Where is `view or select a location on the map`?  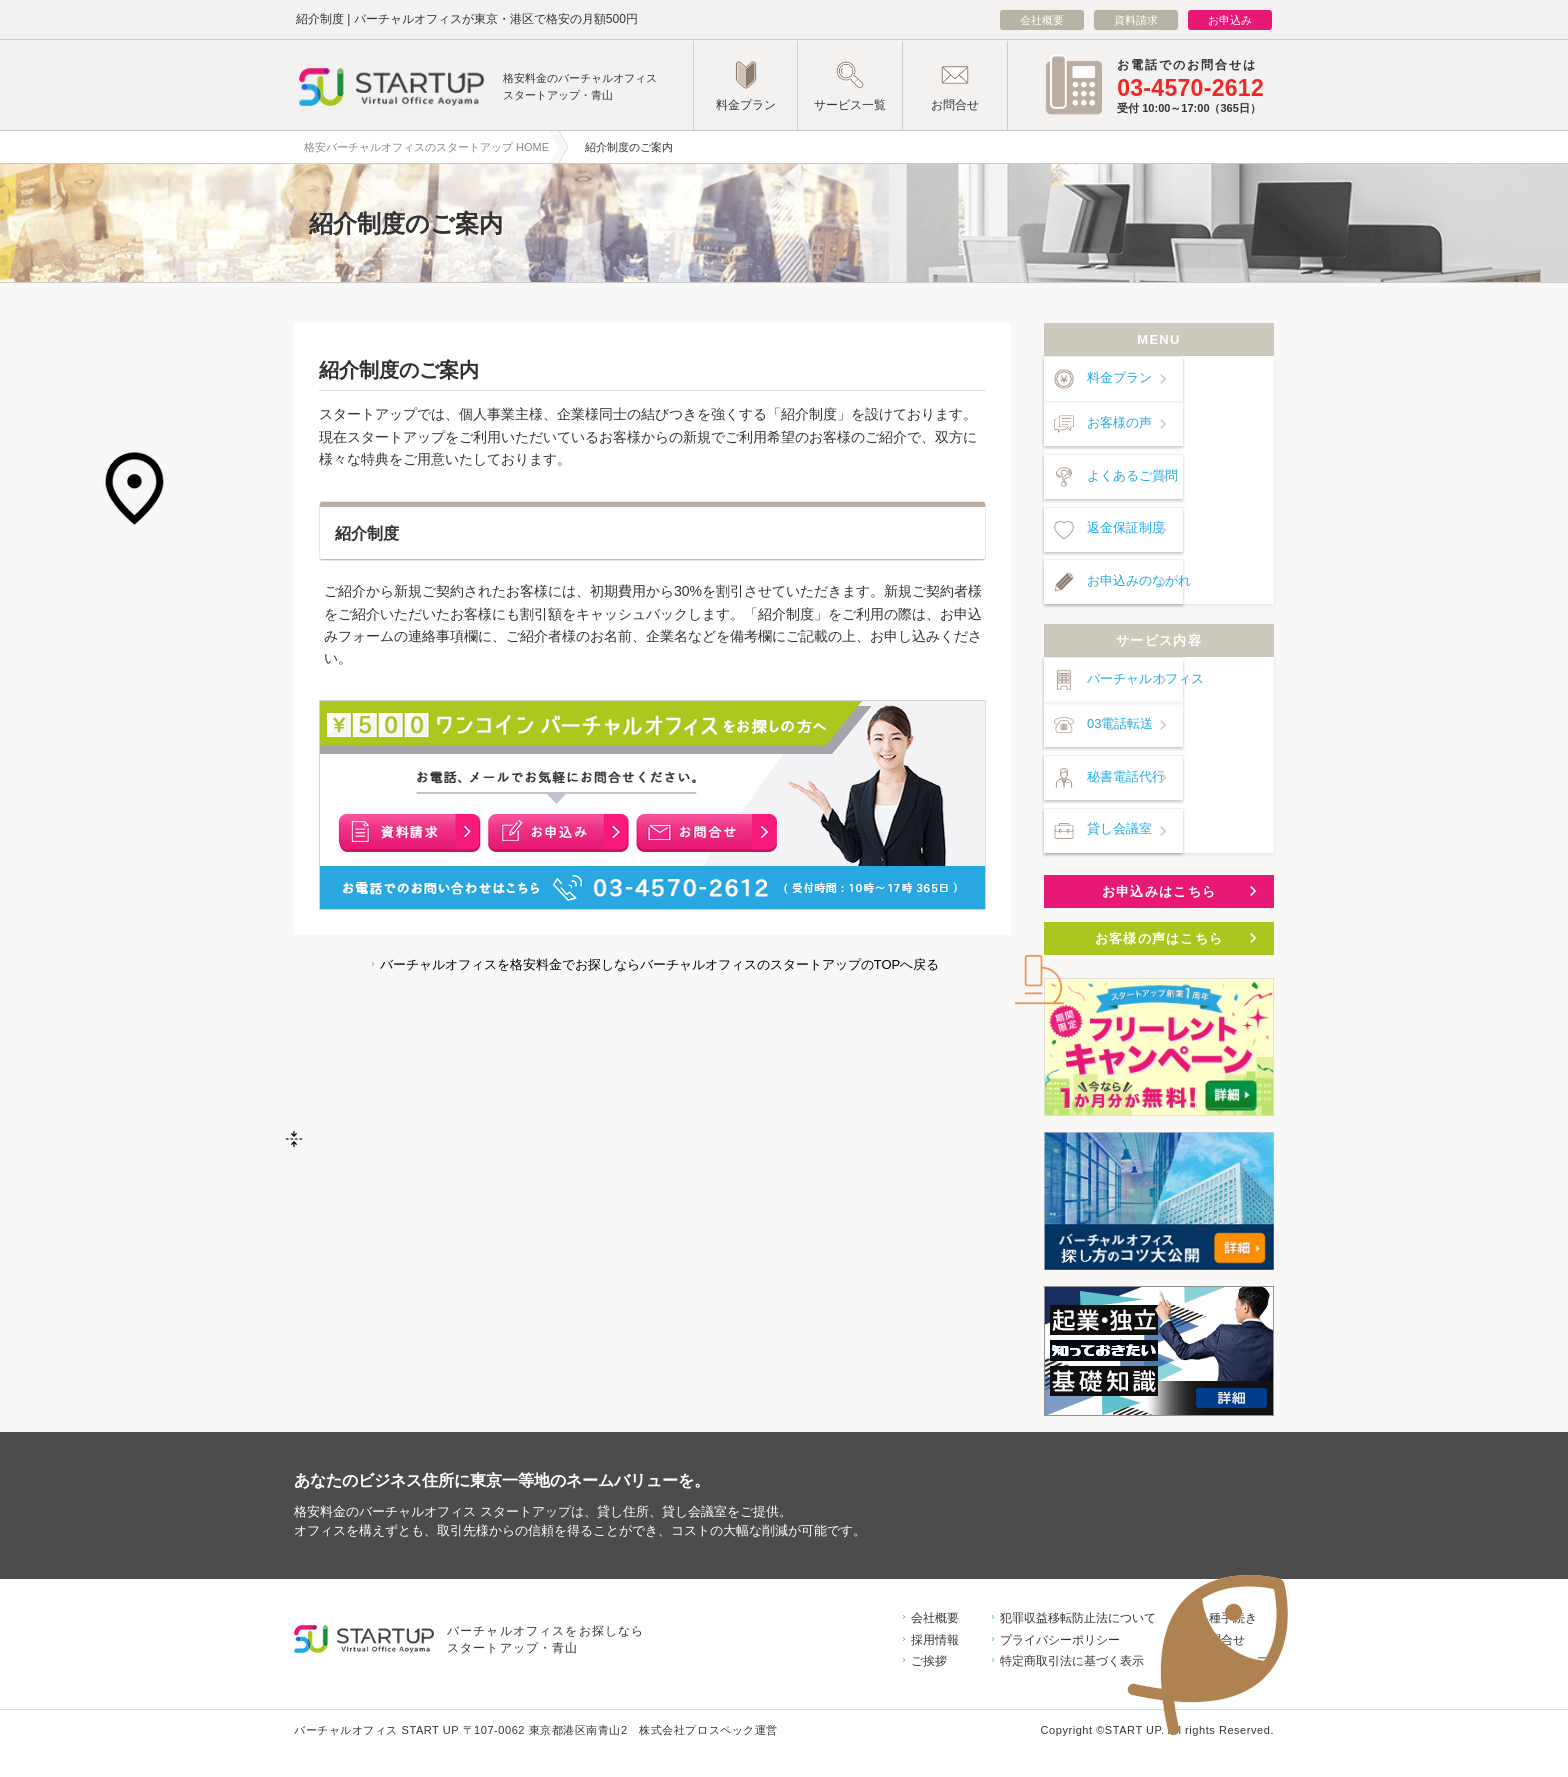
view or select a location on the map is located at coordinates (134, 488).